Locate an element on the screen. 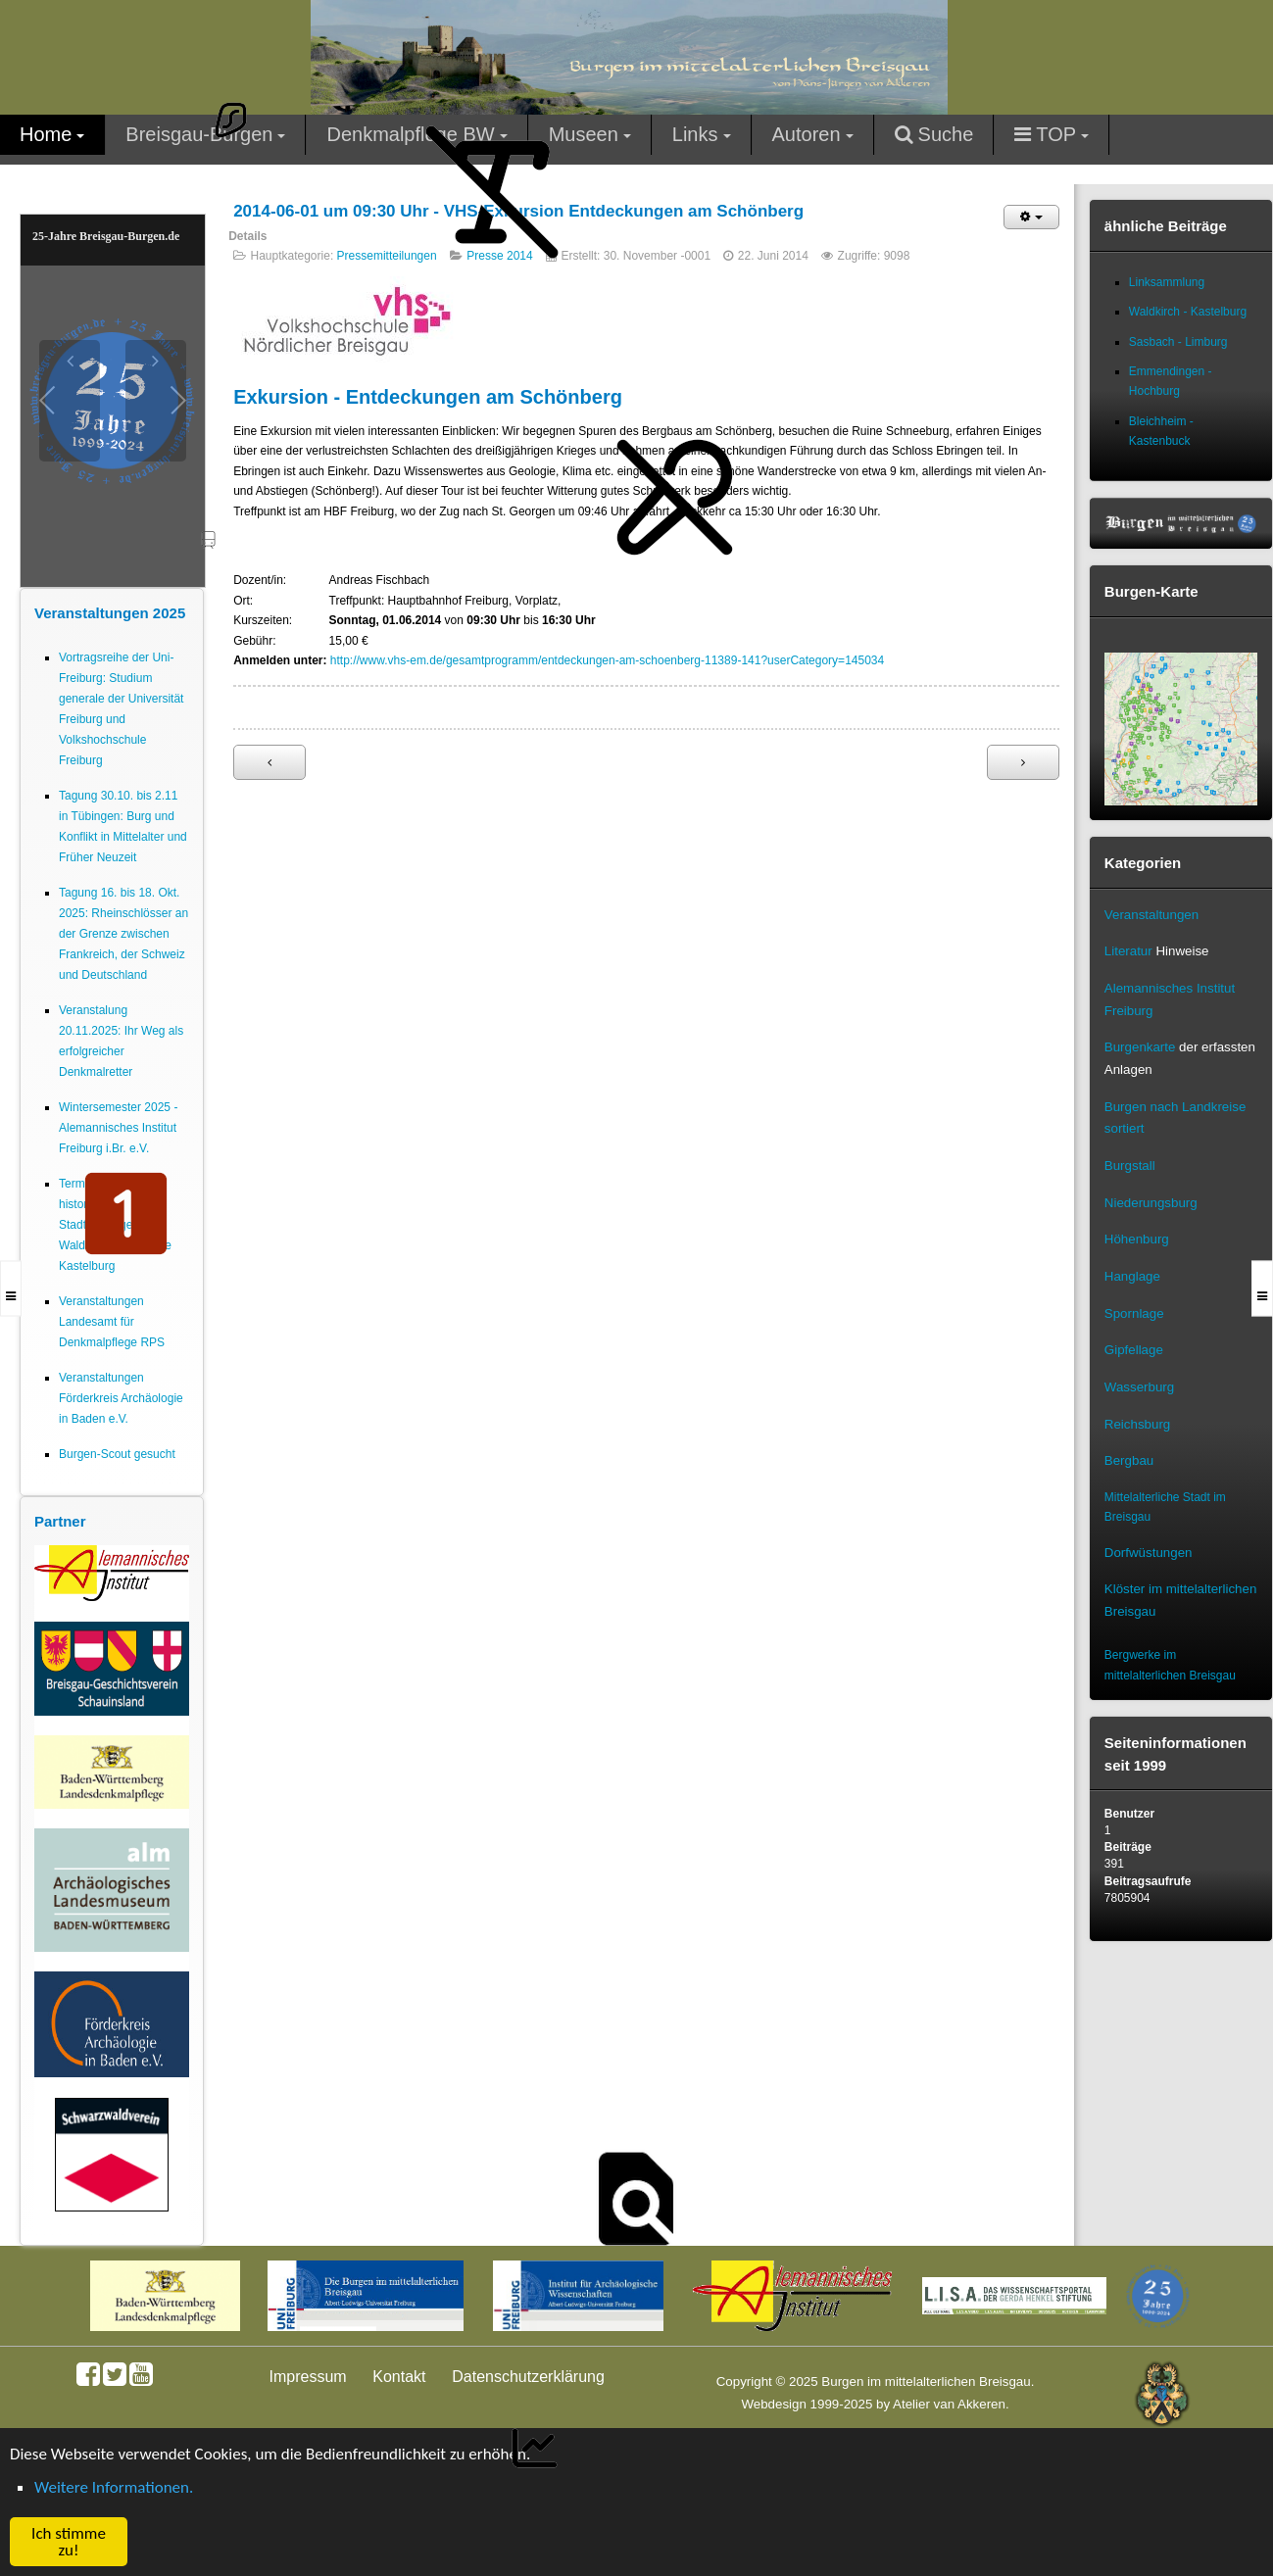 The image size is (1273, 2576). disable text formatting is located at coordinates (492, 192).